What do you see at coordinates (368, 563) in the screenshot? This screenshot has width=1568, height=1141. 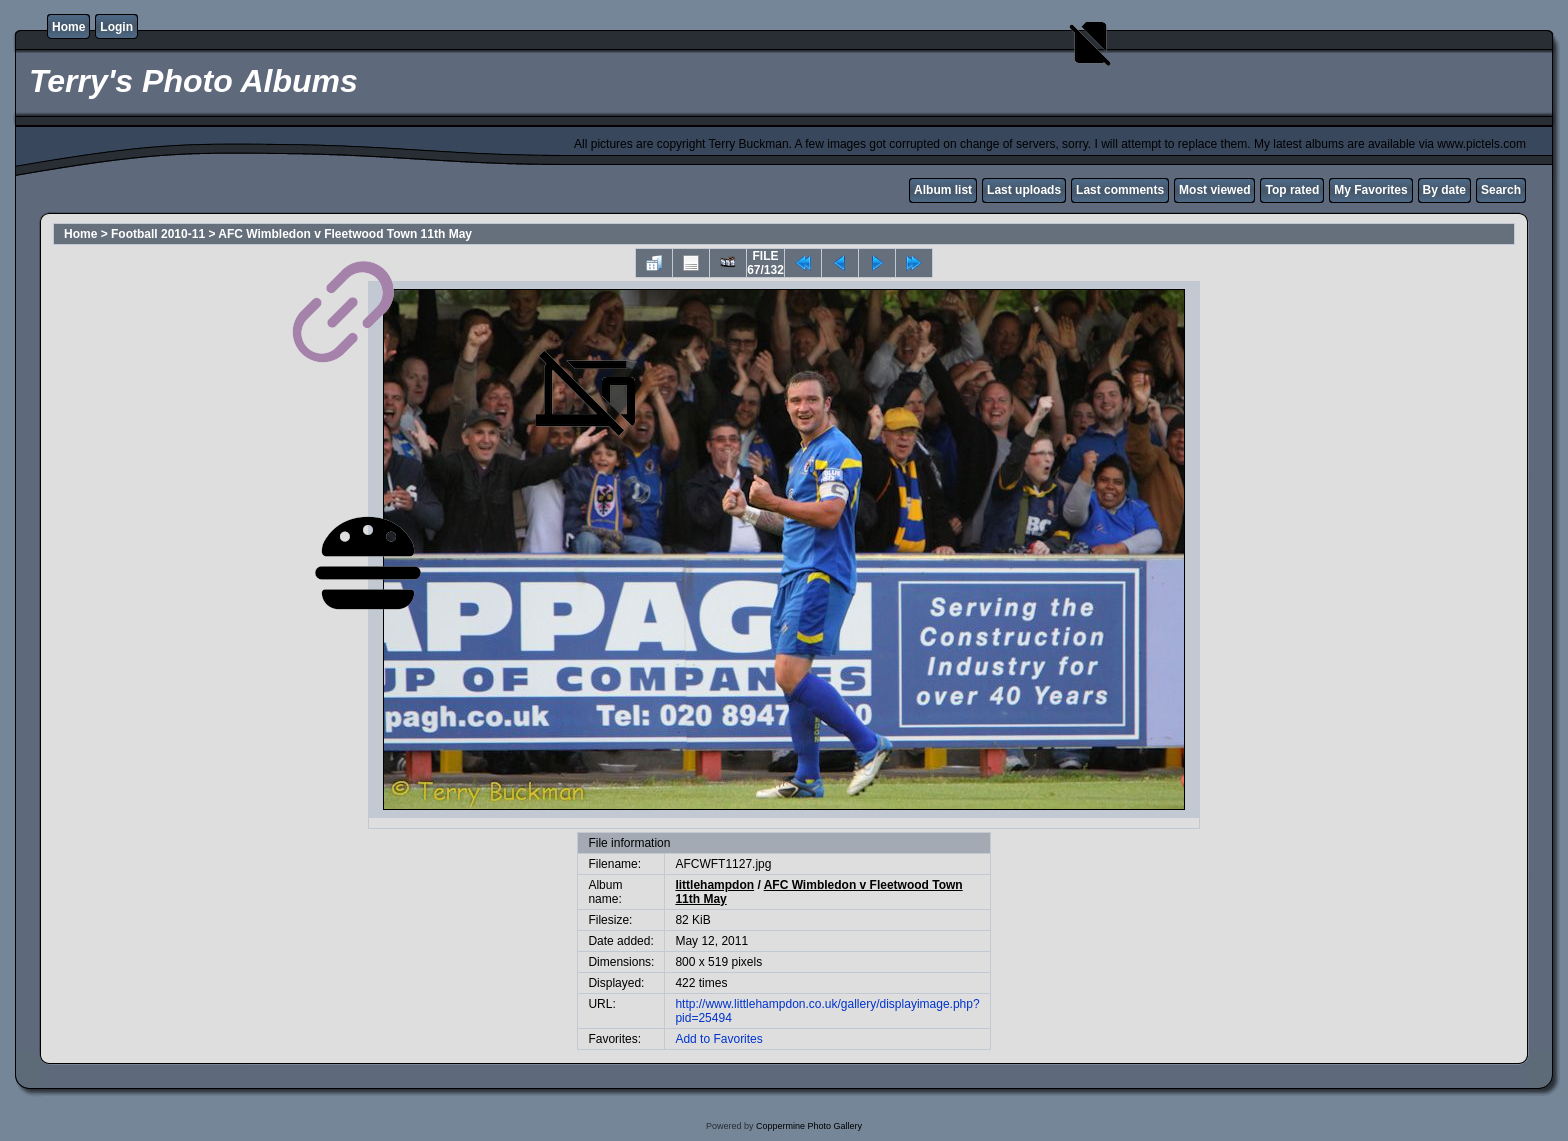 I see `open navigation menu` at bounding box center [368, 563].